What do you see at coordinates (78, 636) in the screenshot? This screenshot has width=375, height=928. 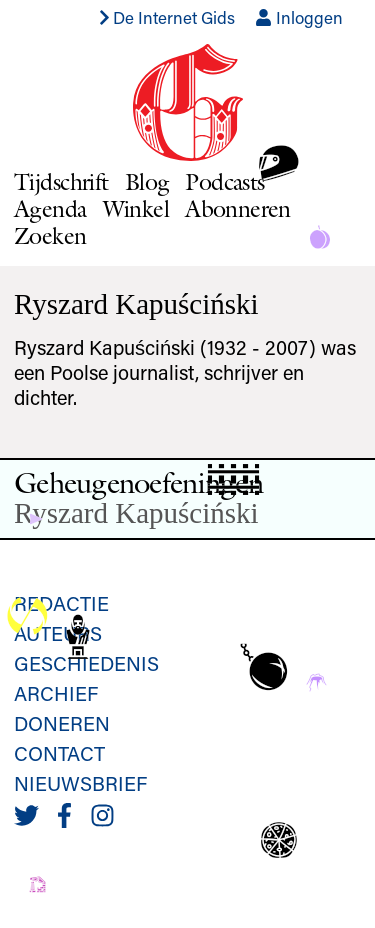 I see `access philosophy or humanities content` at bounding box center [78, 636].